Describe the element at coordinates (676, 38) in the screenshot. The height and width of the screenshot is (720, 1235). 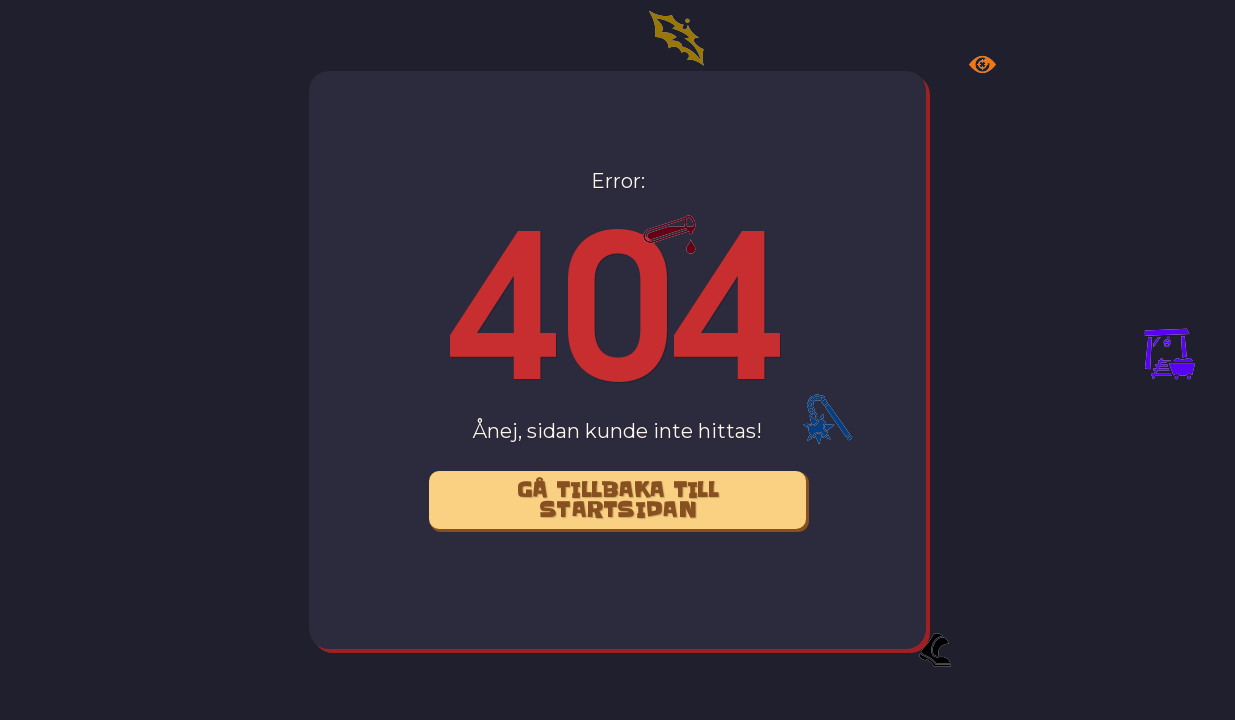
I see `indicates damage or injury status in a game` at that location.